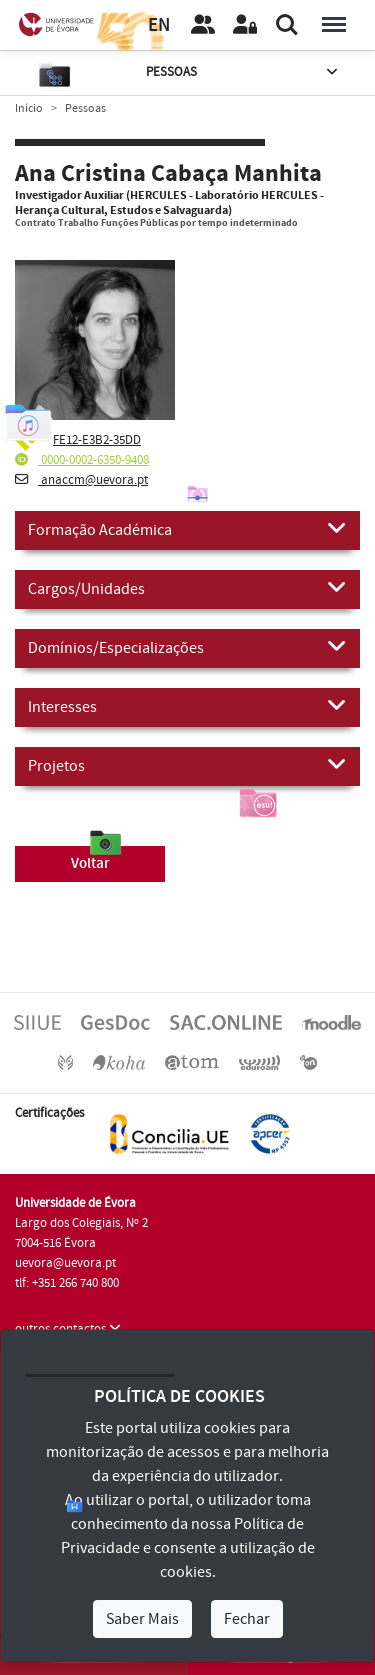  Describe the element at coordinates (54, 75) in the screenshot. I see `folder containing github actions workflows` at that location.